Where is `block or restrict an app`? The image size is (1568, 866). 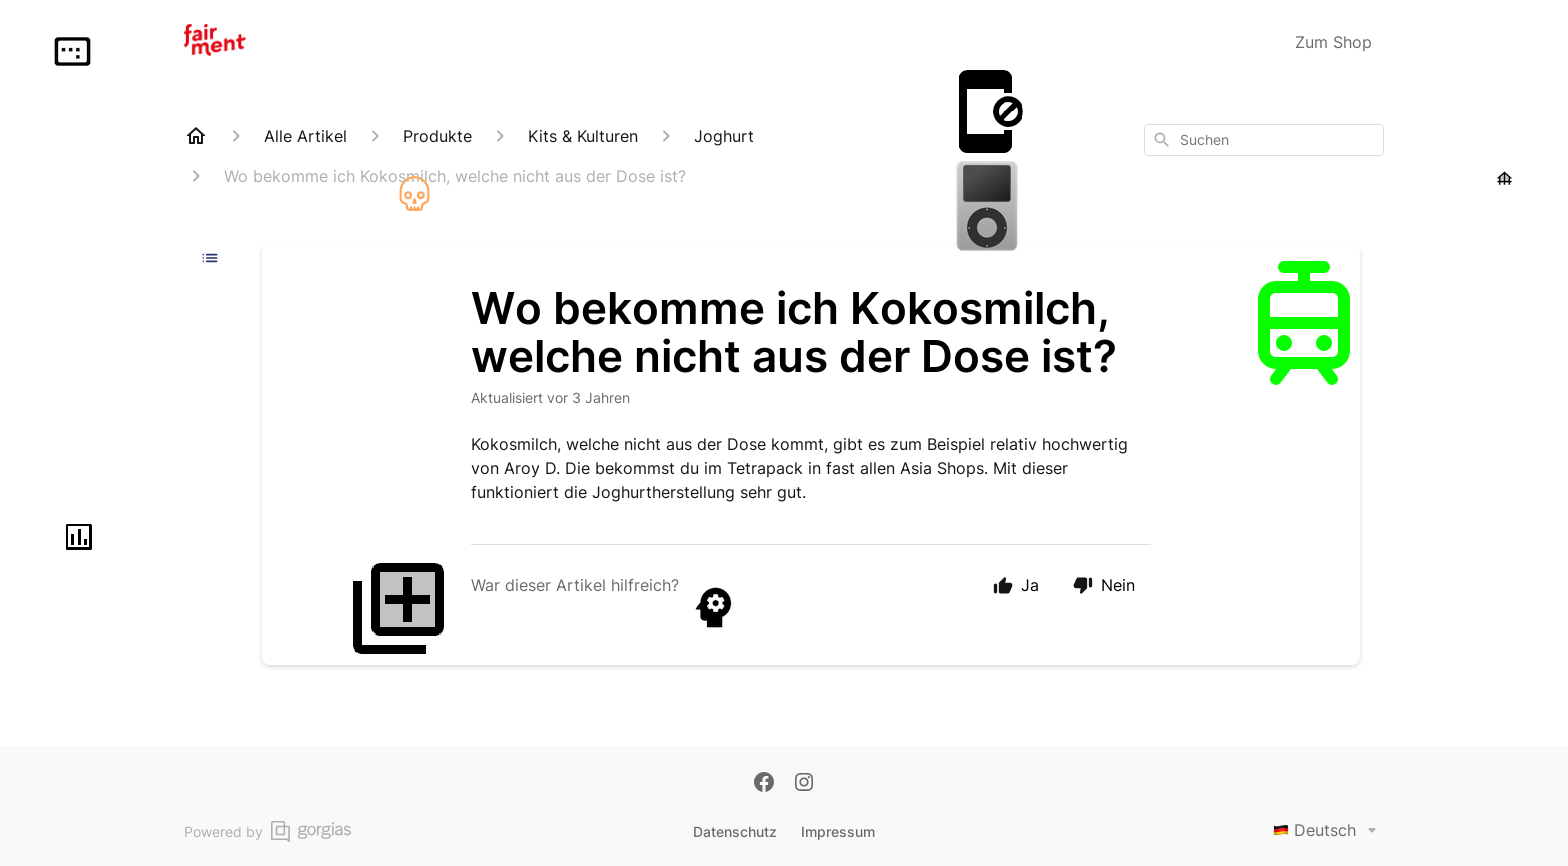
block or restrict an app is located at coordinates (985, 111).